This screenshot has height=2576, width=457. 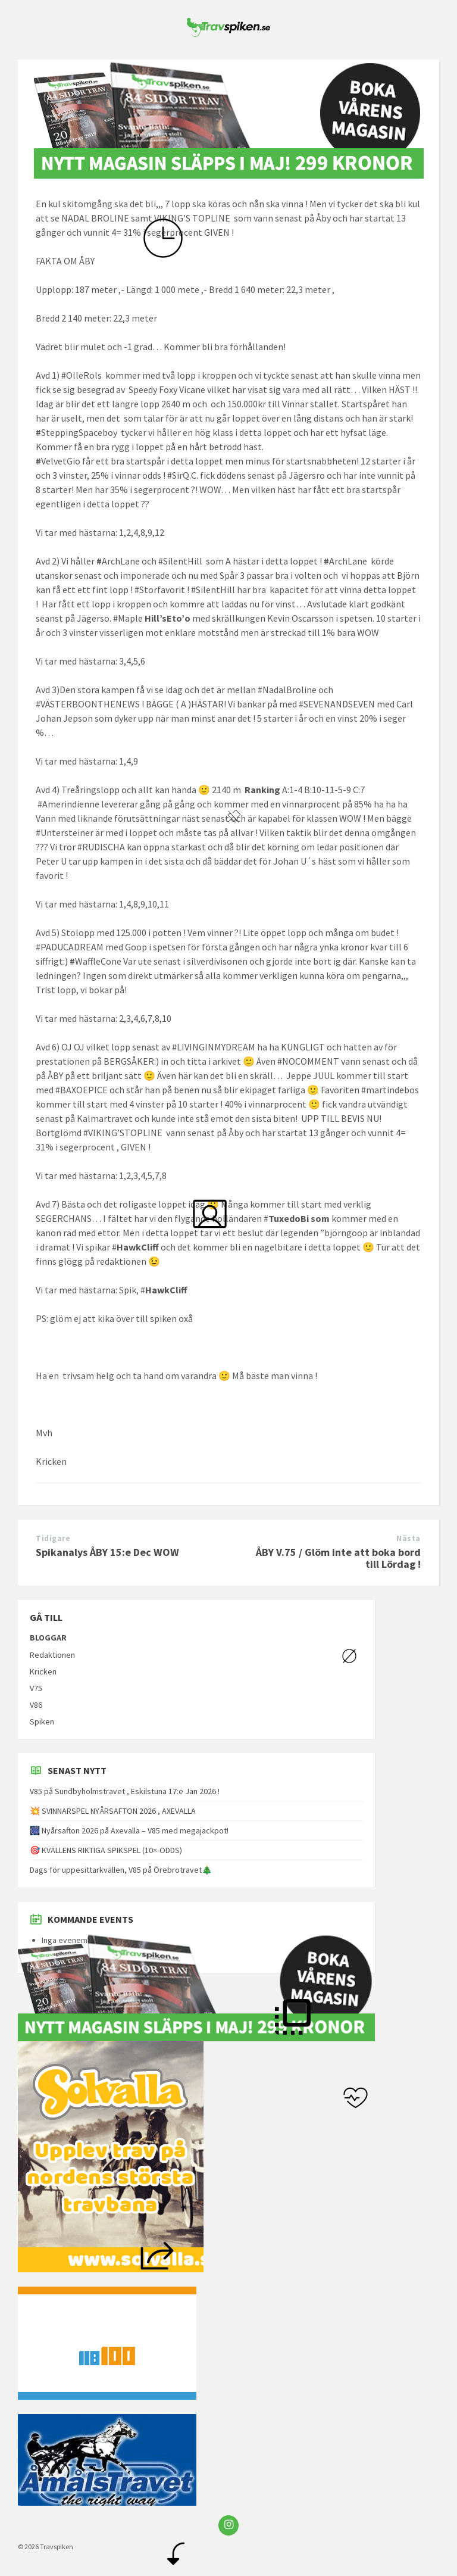 What do you see at coordinates (355, 2097) in the screenshot?
I see `view health or fitness tracking data` at bounding box center [355, 2097].